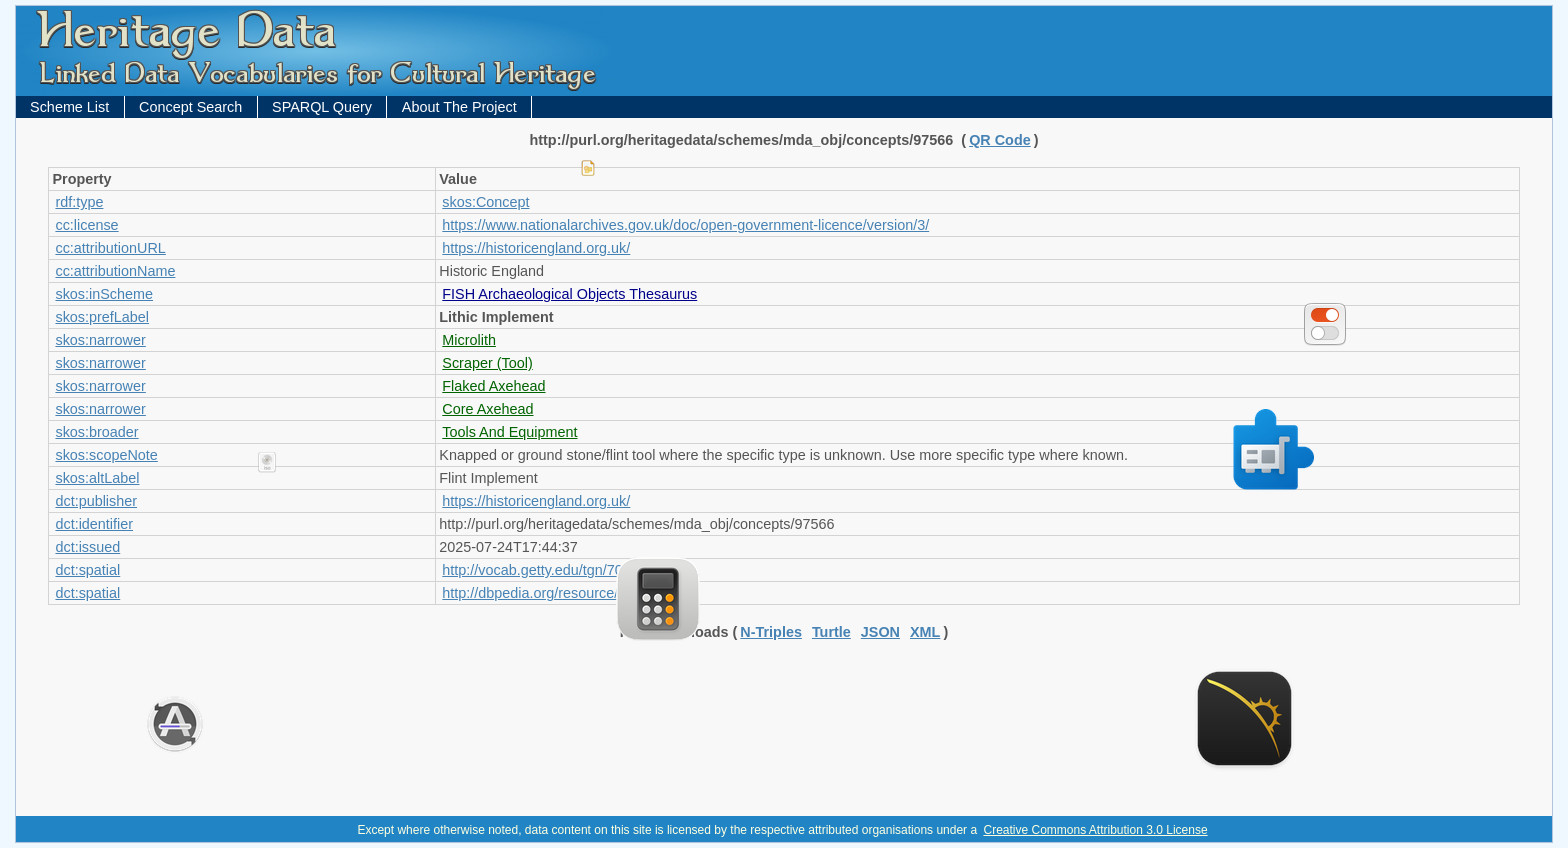  What do you see at coordinates (1325, 324) in the screenshot?
I see `open system settings` at bounding box center [1325, 324].